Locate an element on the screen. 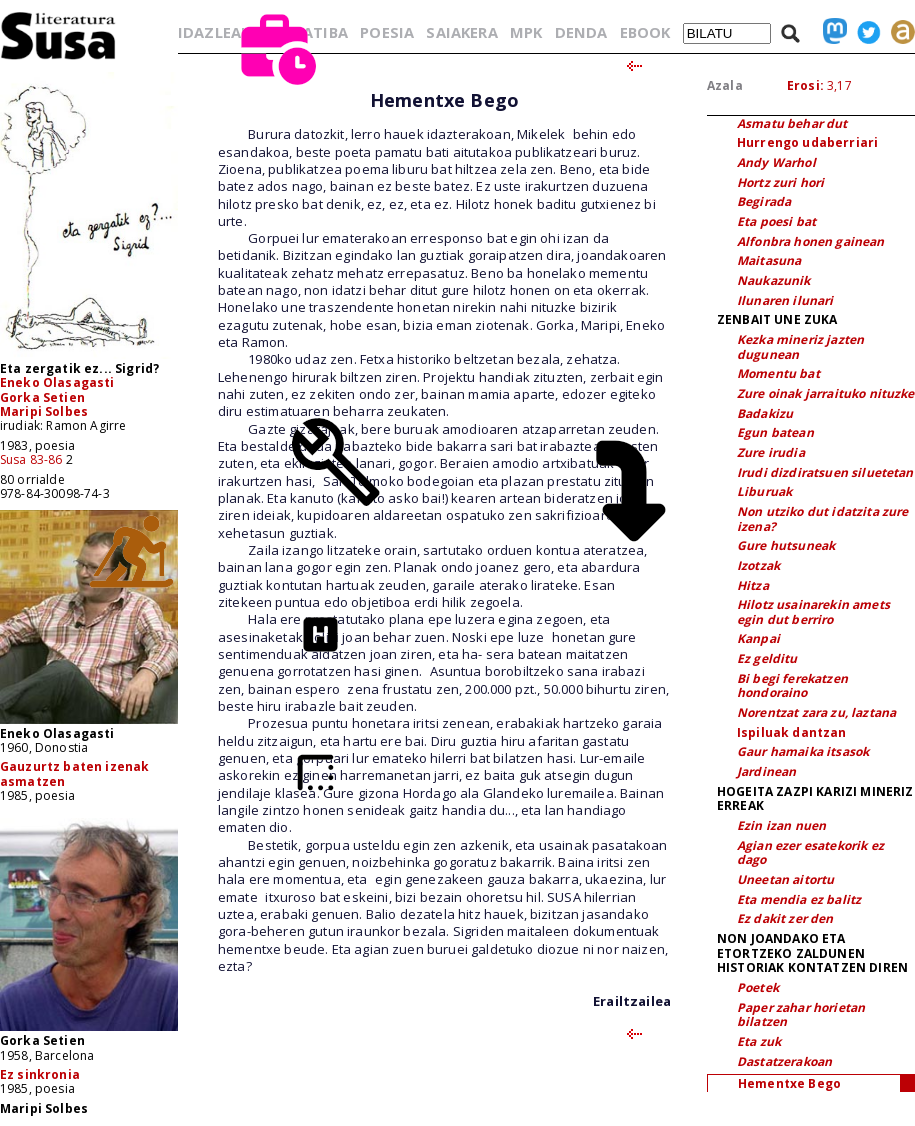 Image resolution: width=915 pixels, height=1126 pixels. access settings or configuration options is located at coordinates (336, 462).